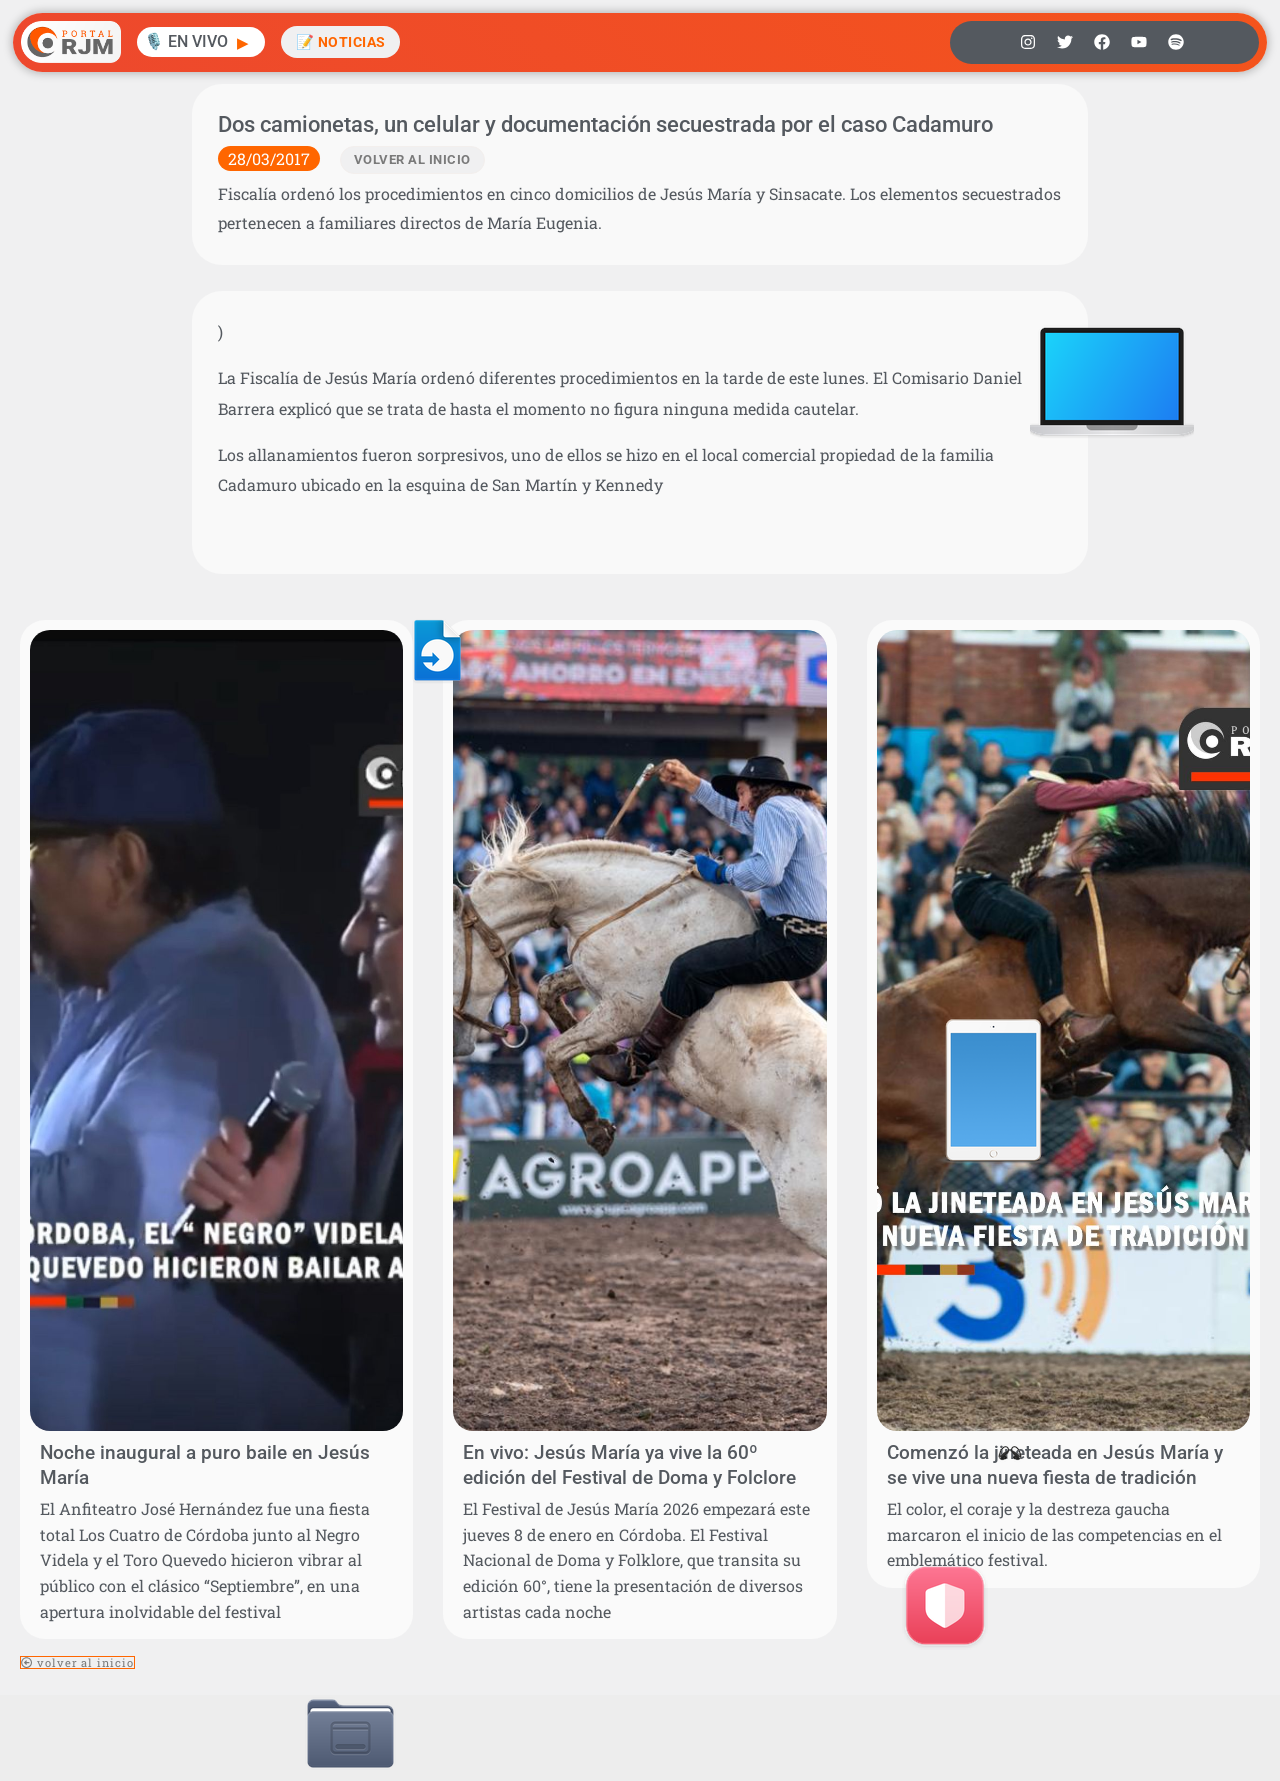 This screenshot has width=1280, height=1781. I want to click on connect beats wireless earbuds via bluetooth, so click(1010, 1454).